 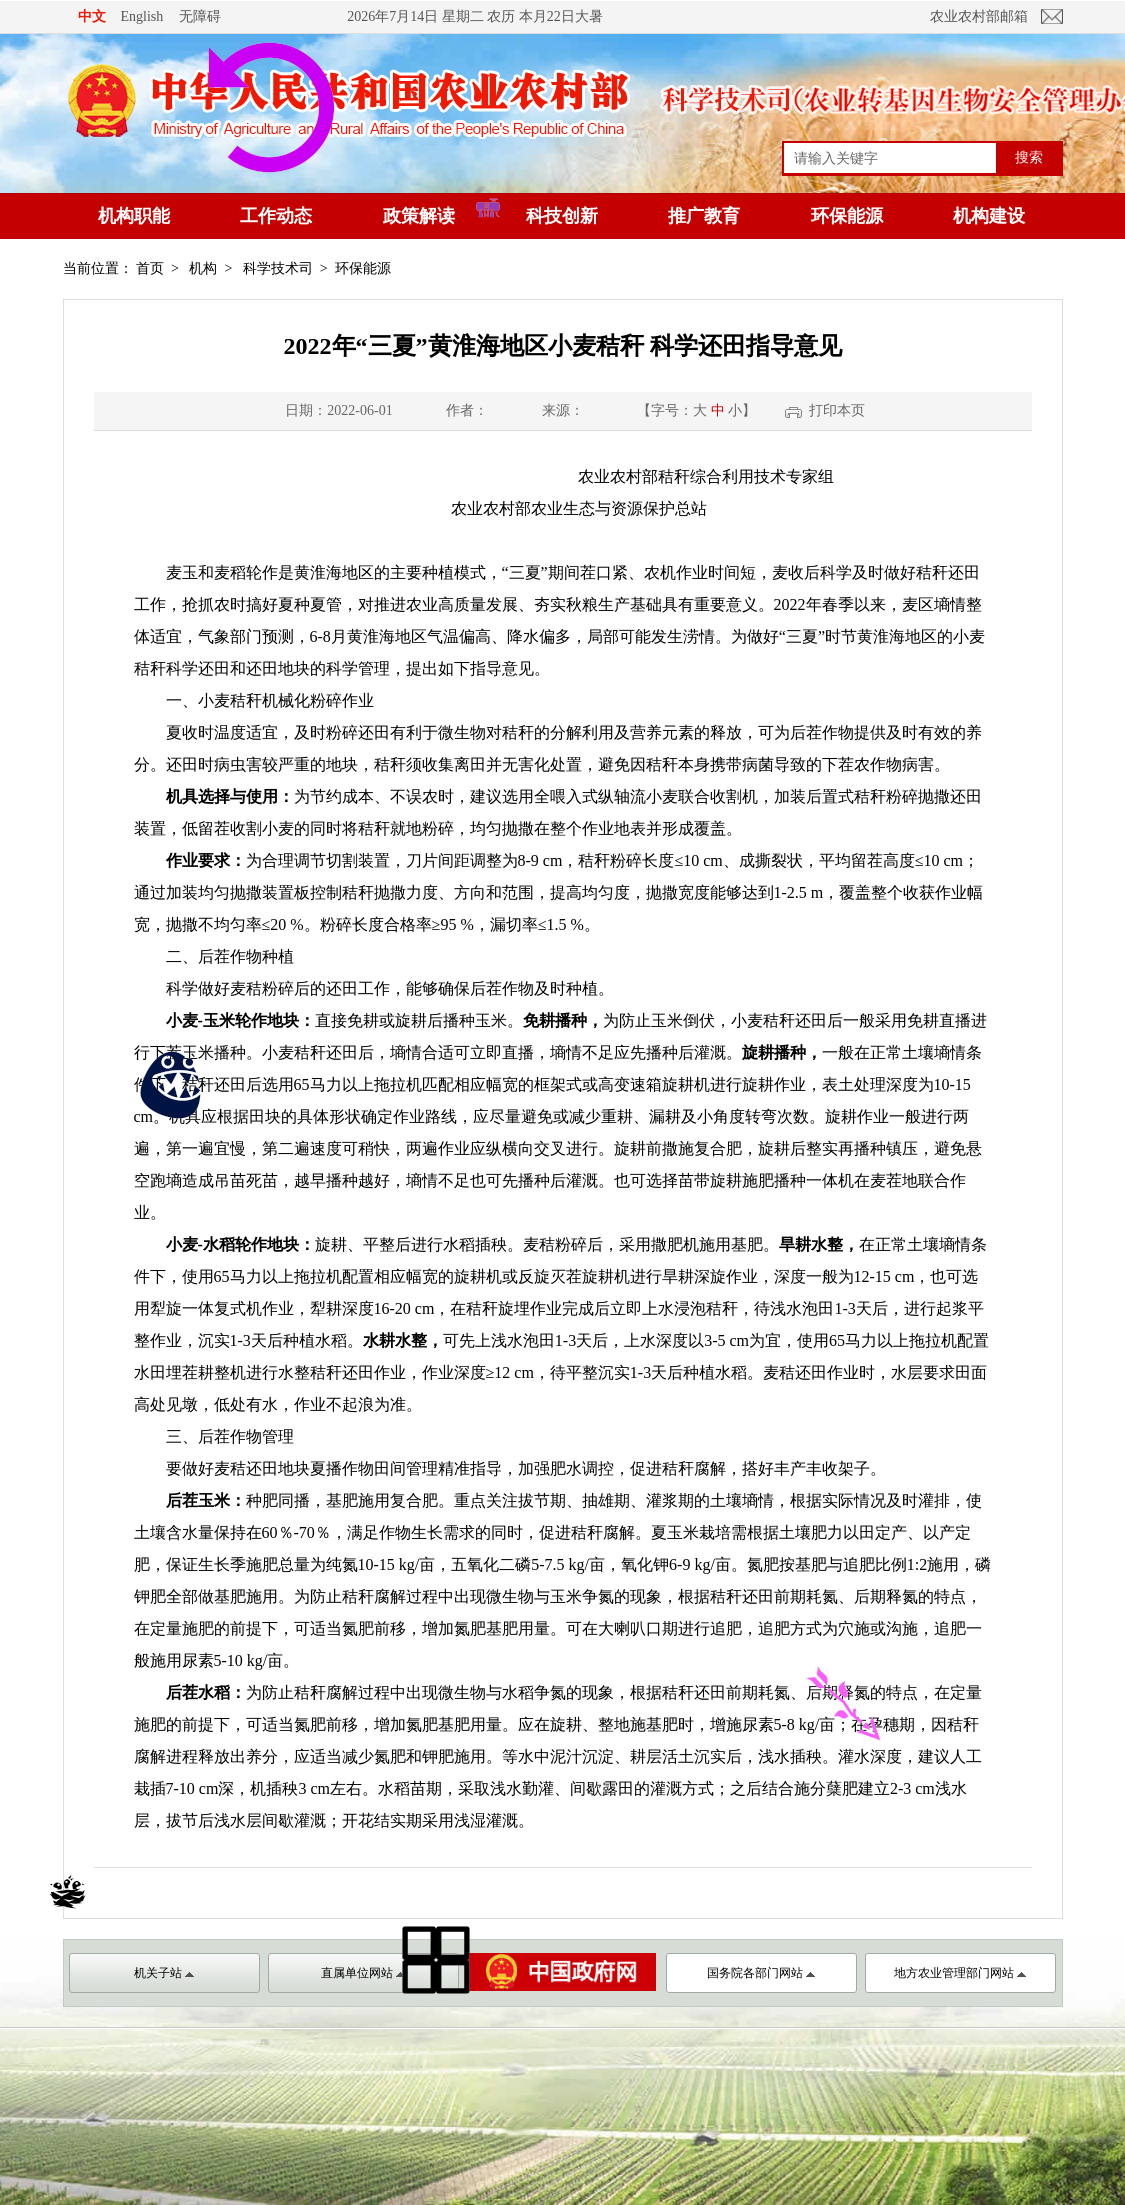 What do you see at coordinates (488, 205) in the screenshot?
I see `view fuel tank status or capacity` at bounding box center [488, 205].